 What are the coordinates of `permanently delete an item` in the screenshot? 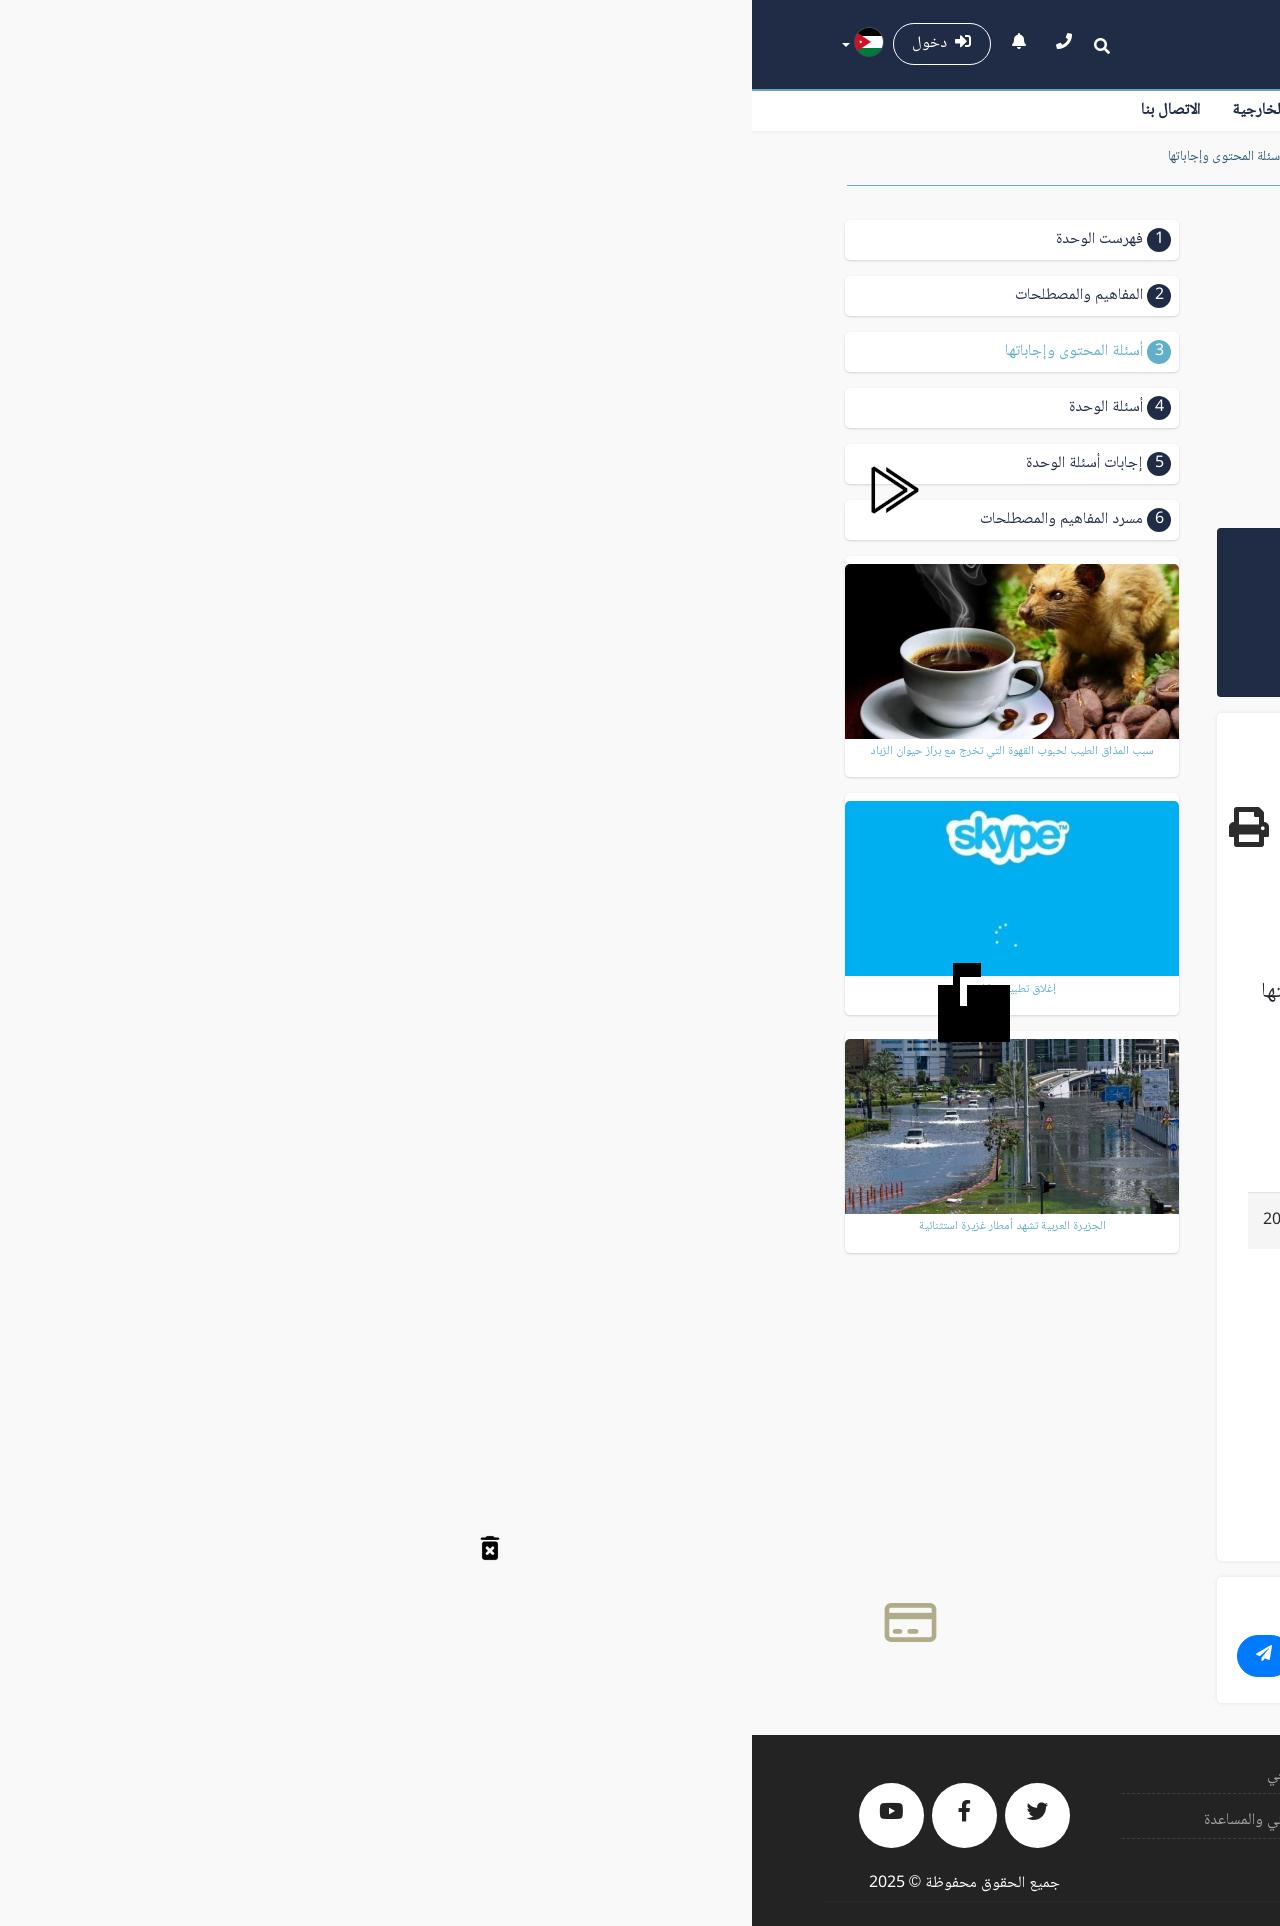 It's located at (490, 1548).